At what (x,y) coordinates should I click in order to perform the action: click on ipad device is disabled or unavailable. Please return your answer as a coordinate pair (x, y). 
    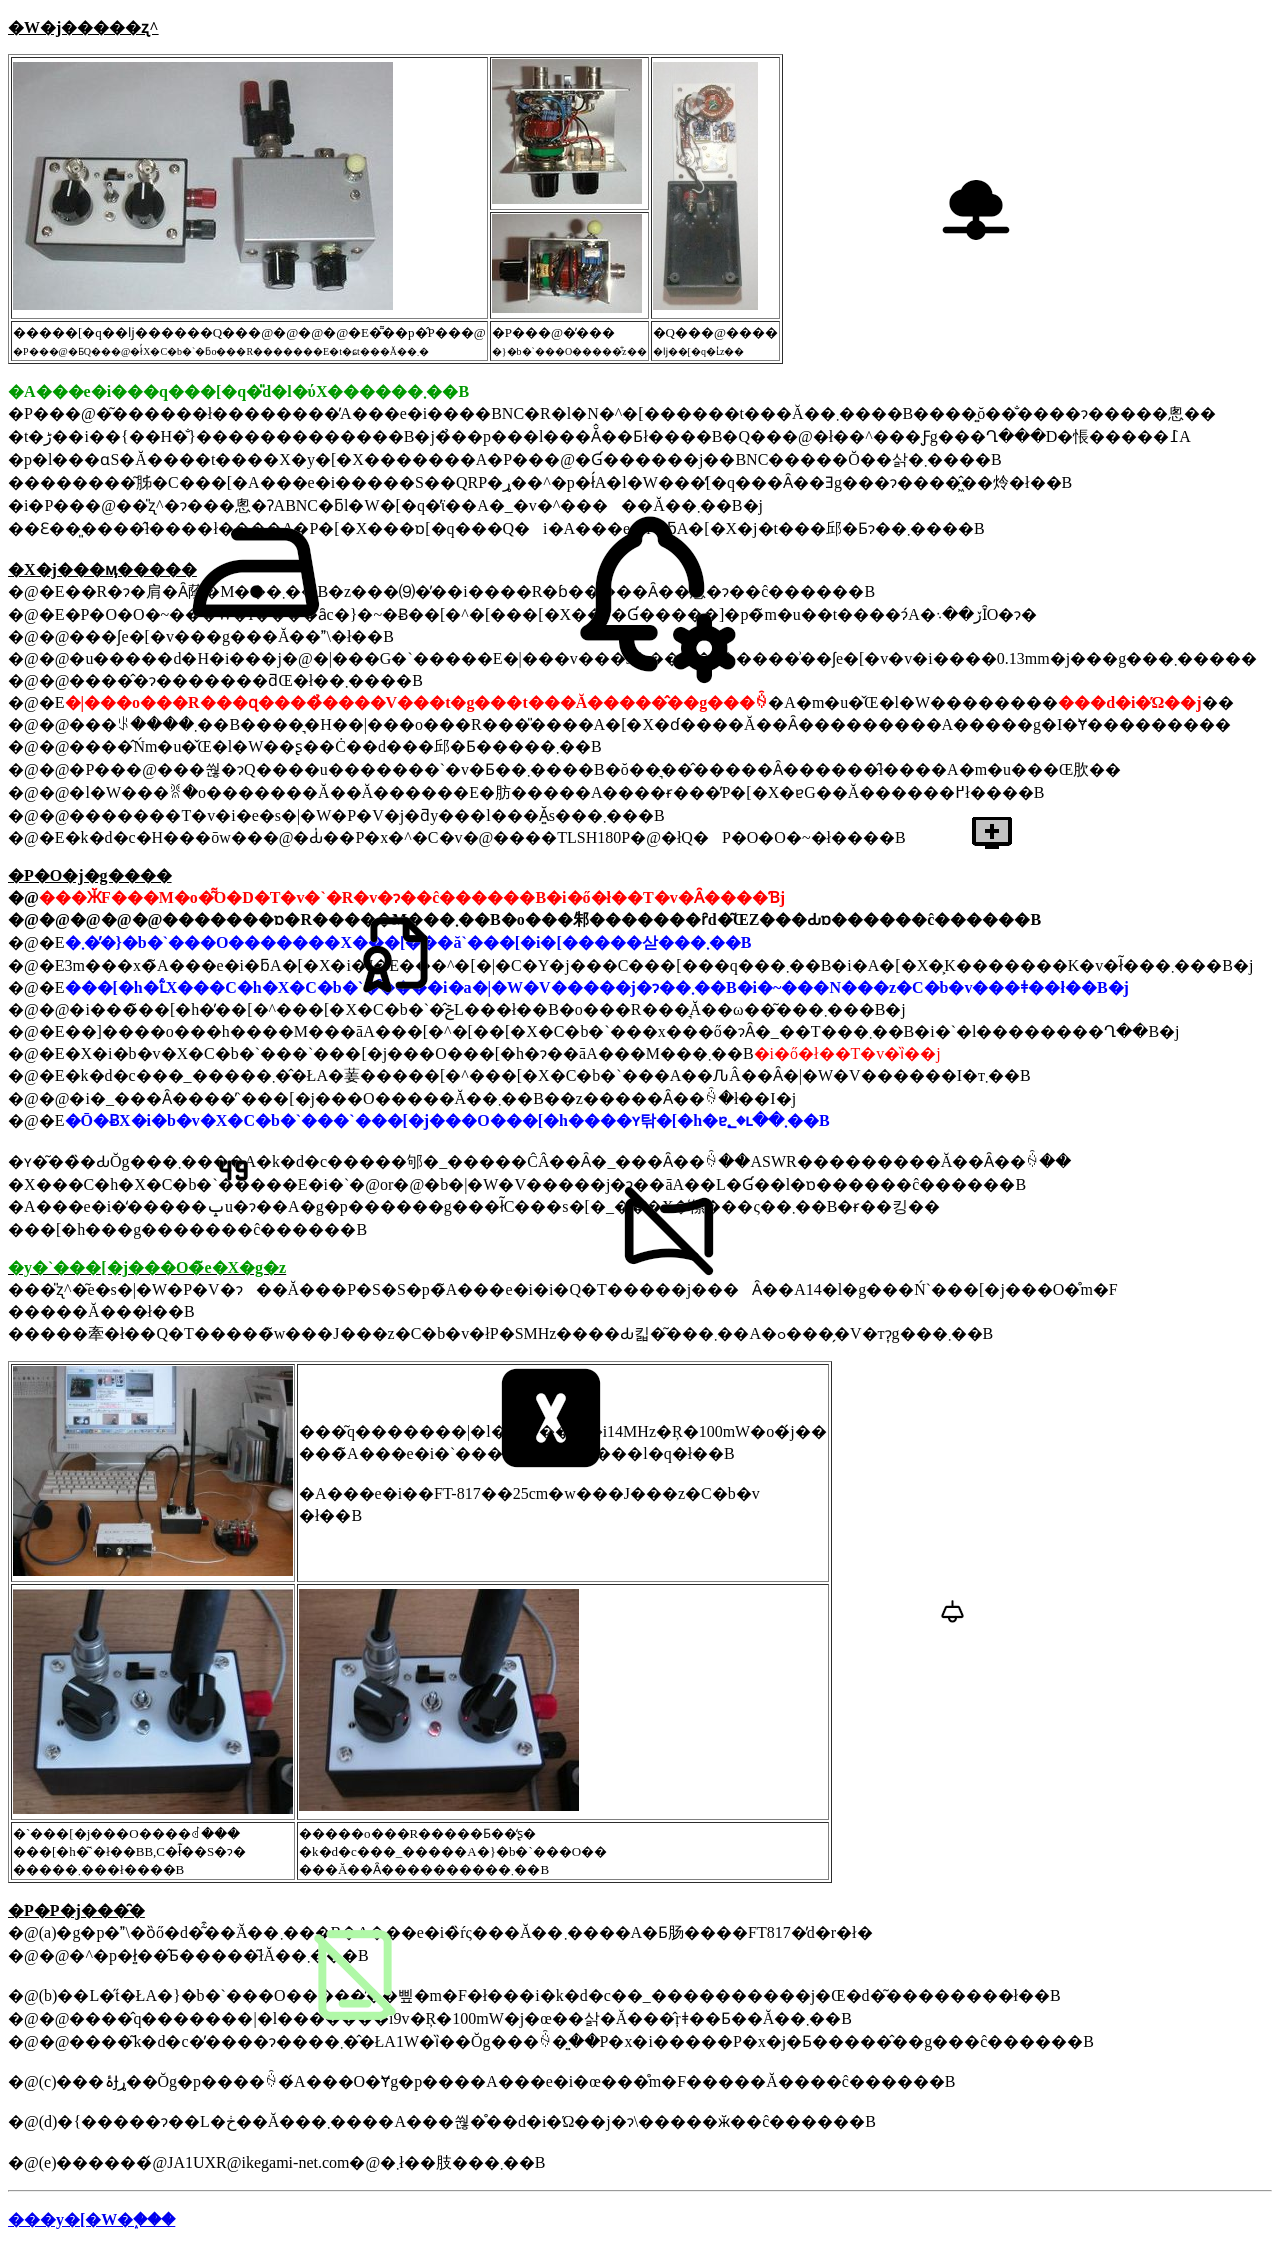
    Looking at the image, I should click on (355, 1975).